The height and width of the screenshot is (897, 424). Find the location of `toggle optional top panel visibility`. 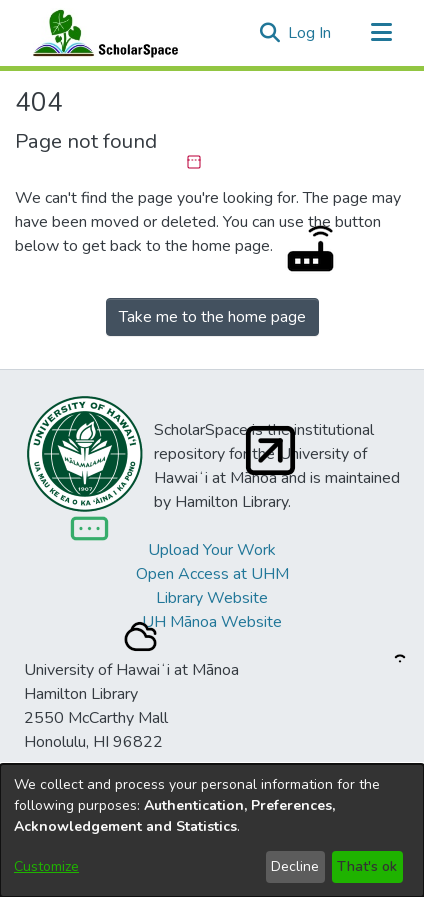

toggle optional top panel visibility is located at coordinates (194, 162).